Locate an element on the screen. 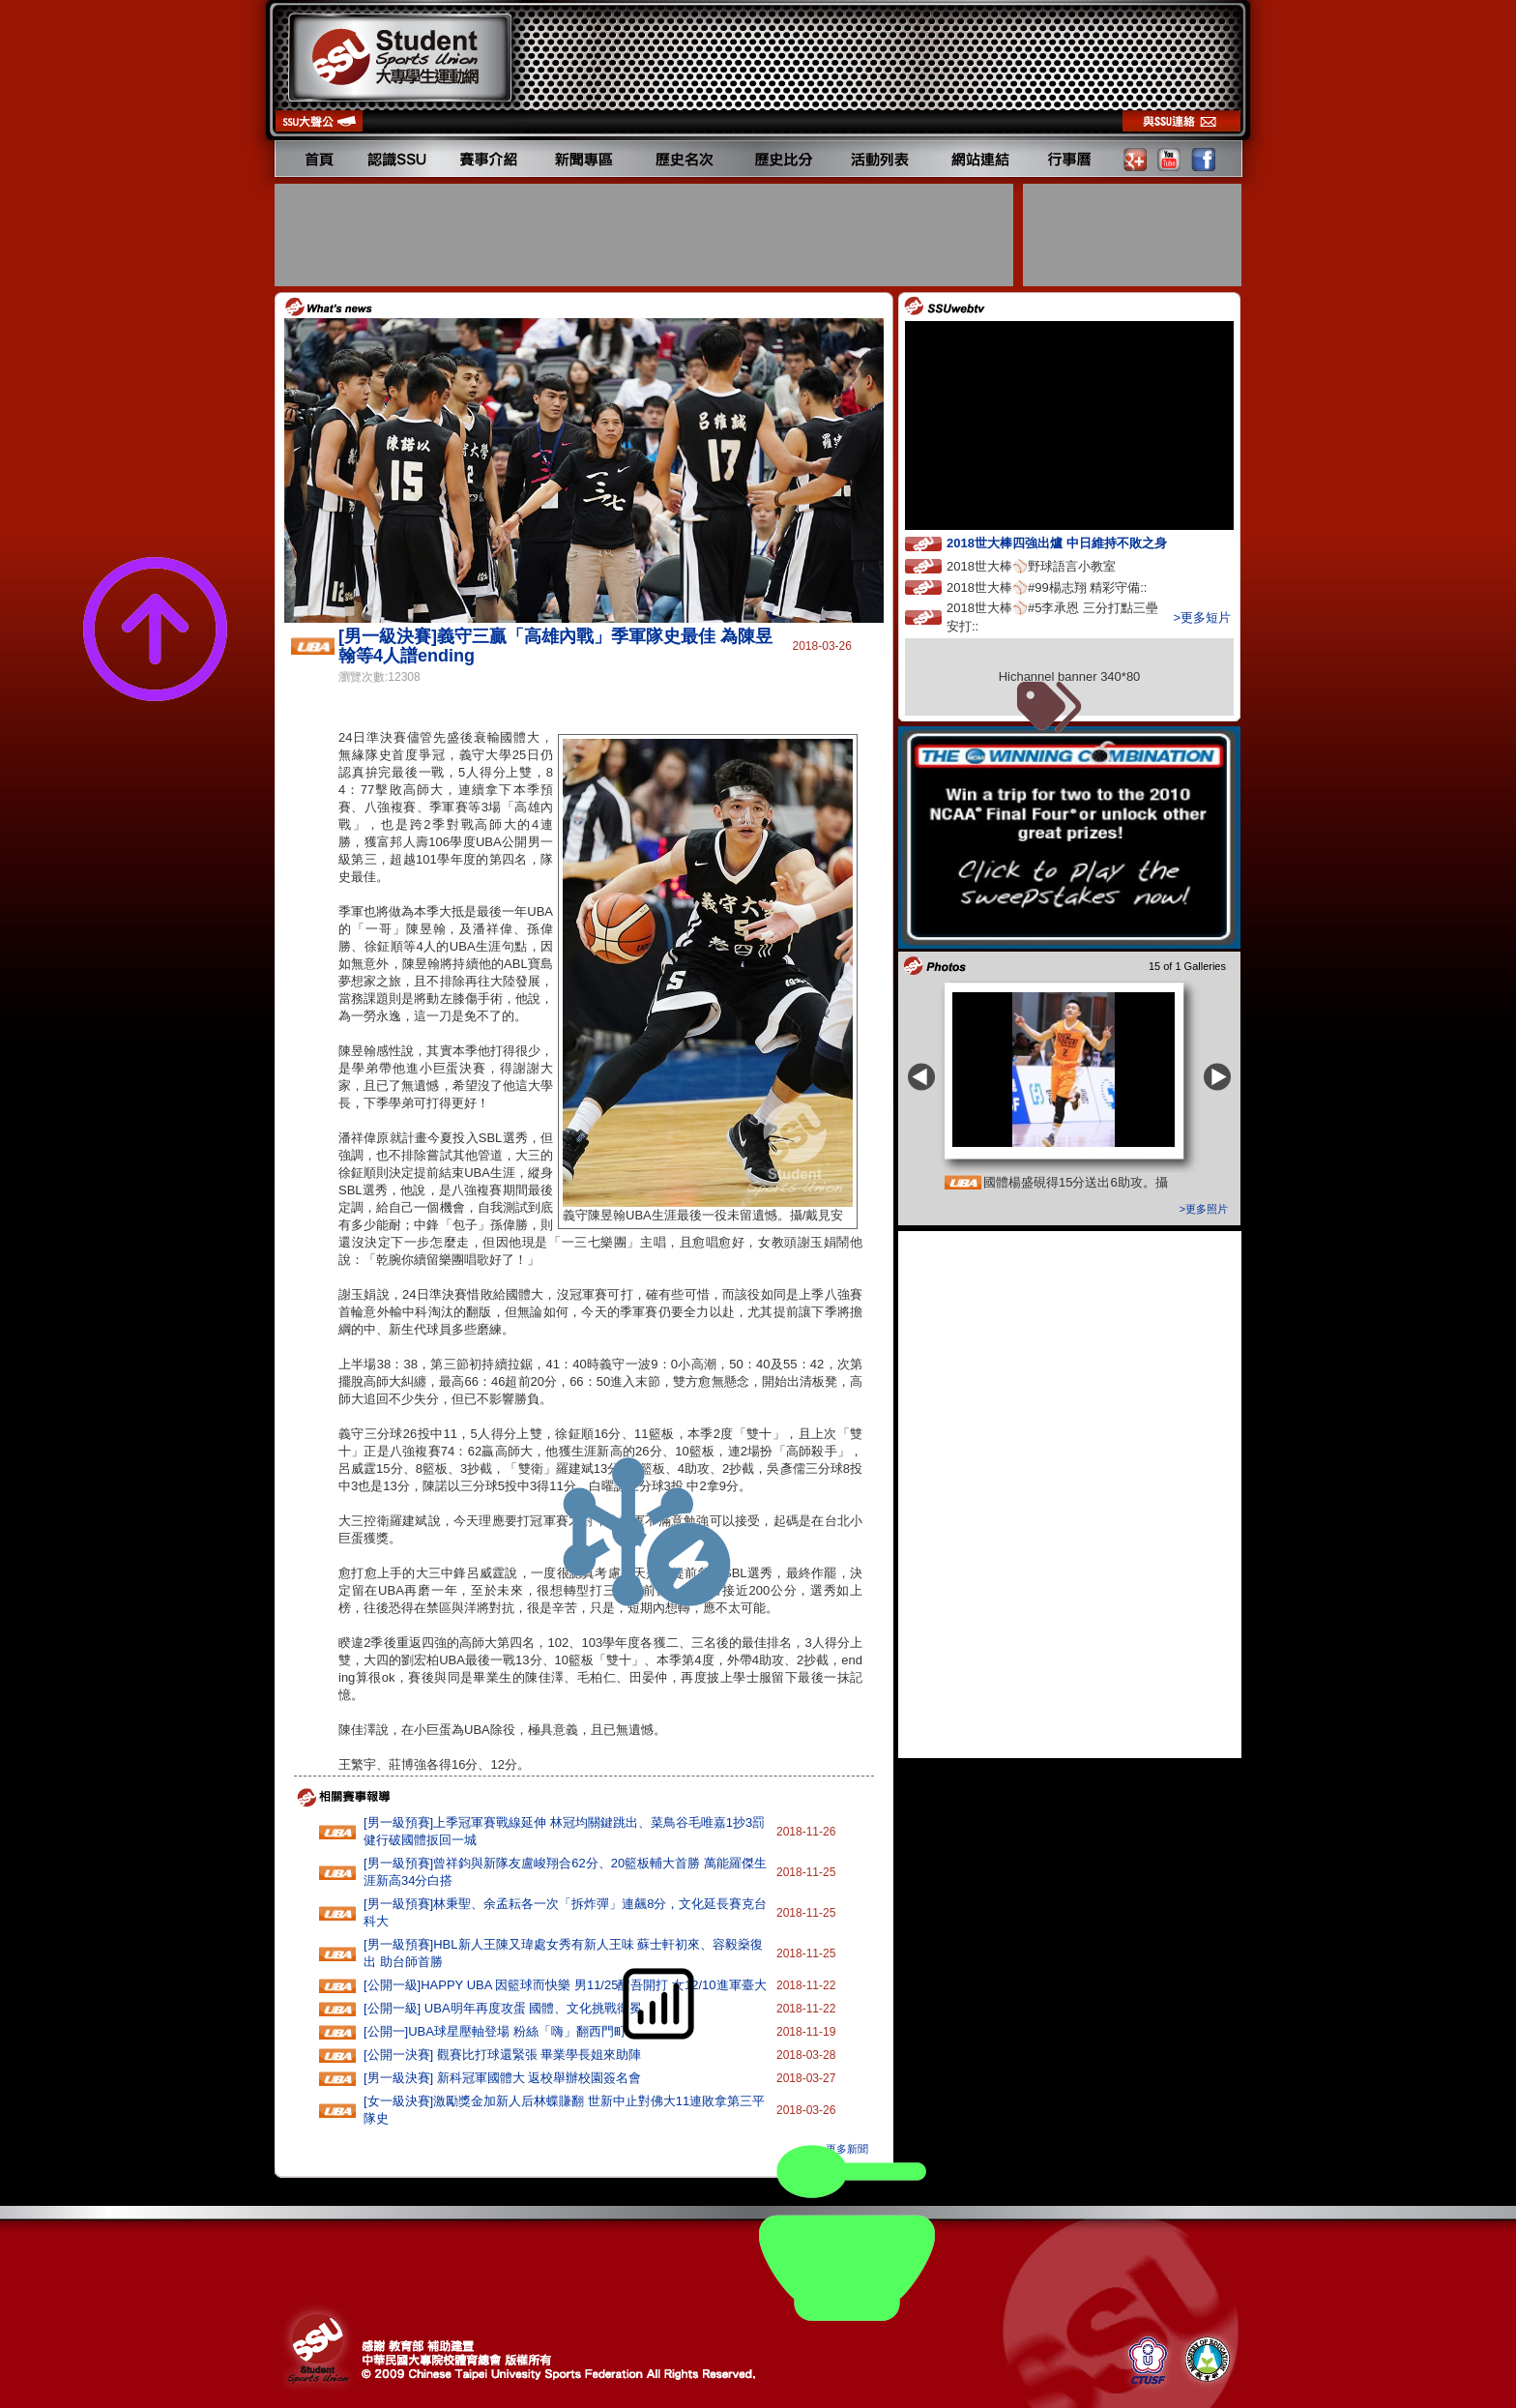 The width and height of the screenshot is (1516, 2408). scroll to top of page is located at coordinates (155, 629).